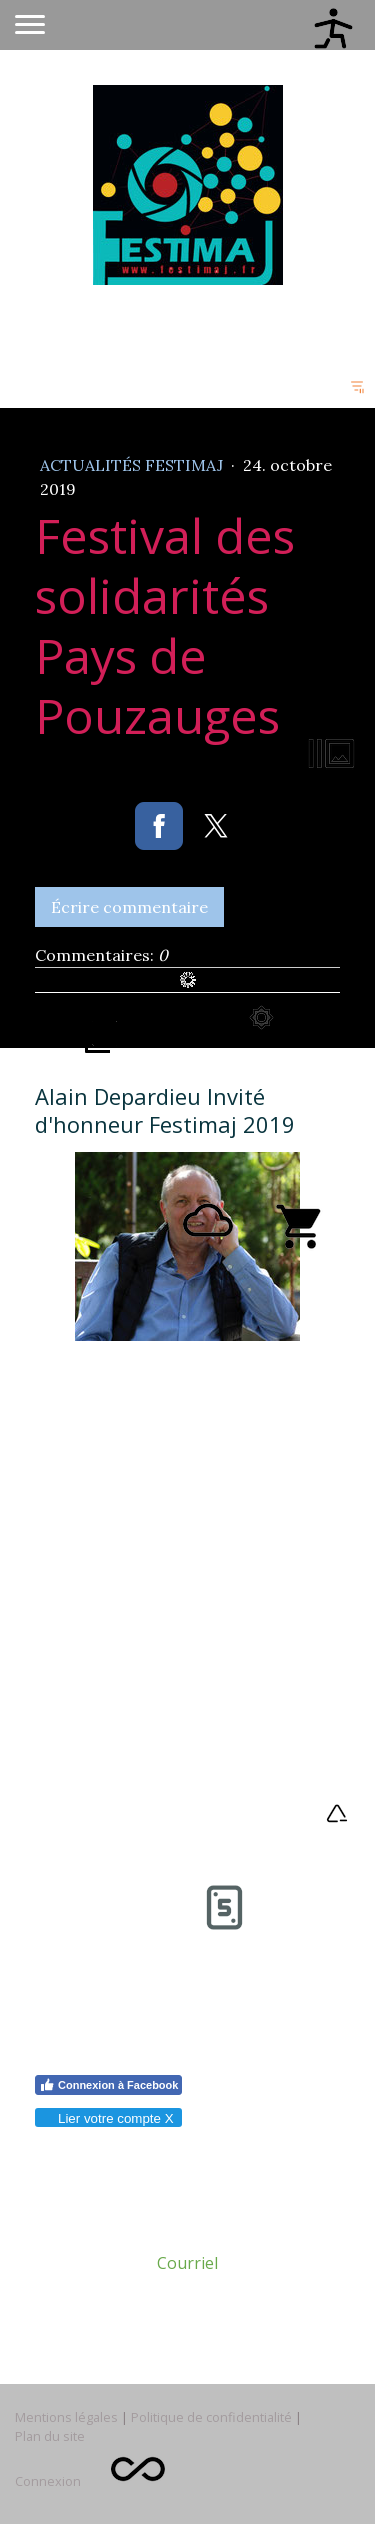 Image resolution: width=375 pixels, height=2524 pixels. Describe the element at coordinates (331, 753) in the screenshot. I see `enable burst mode for rapid photo capture` at that location.